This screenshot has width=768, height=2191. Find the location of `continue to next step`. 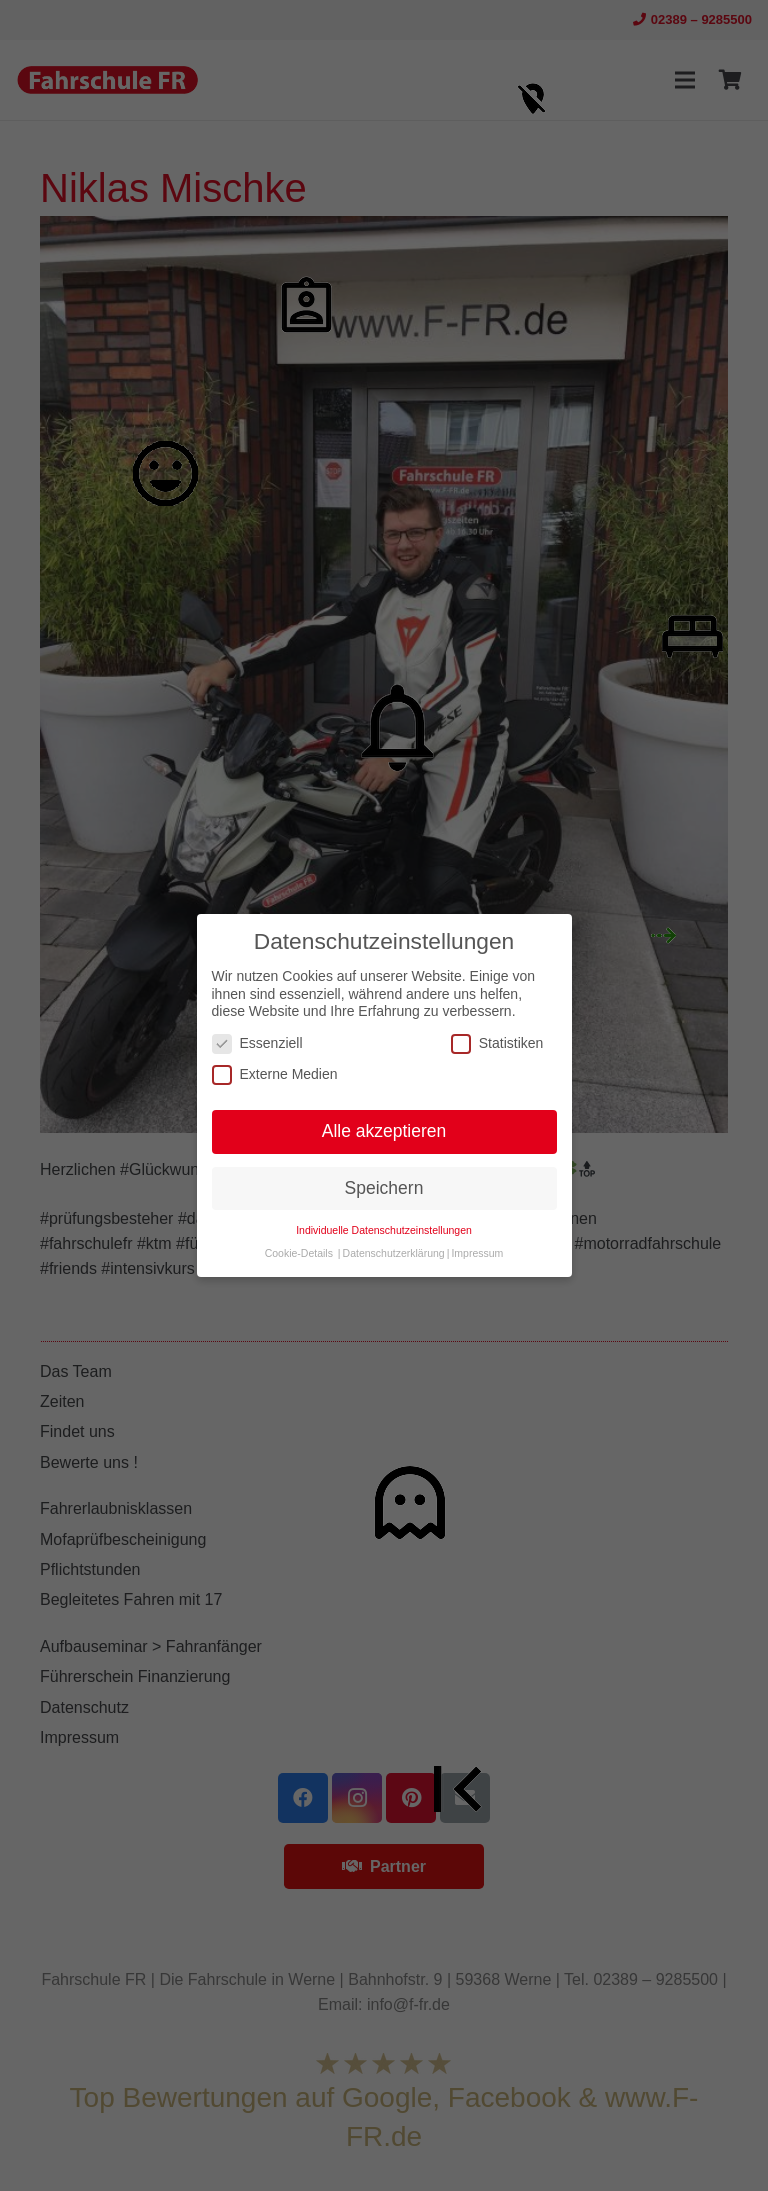

continue to next step is located at coordinates (663, 935).